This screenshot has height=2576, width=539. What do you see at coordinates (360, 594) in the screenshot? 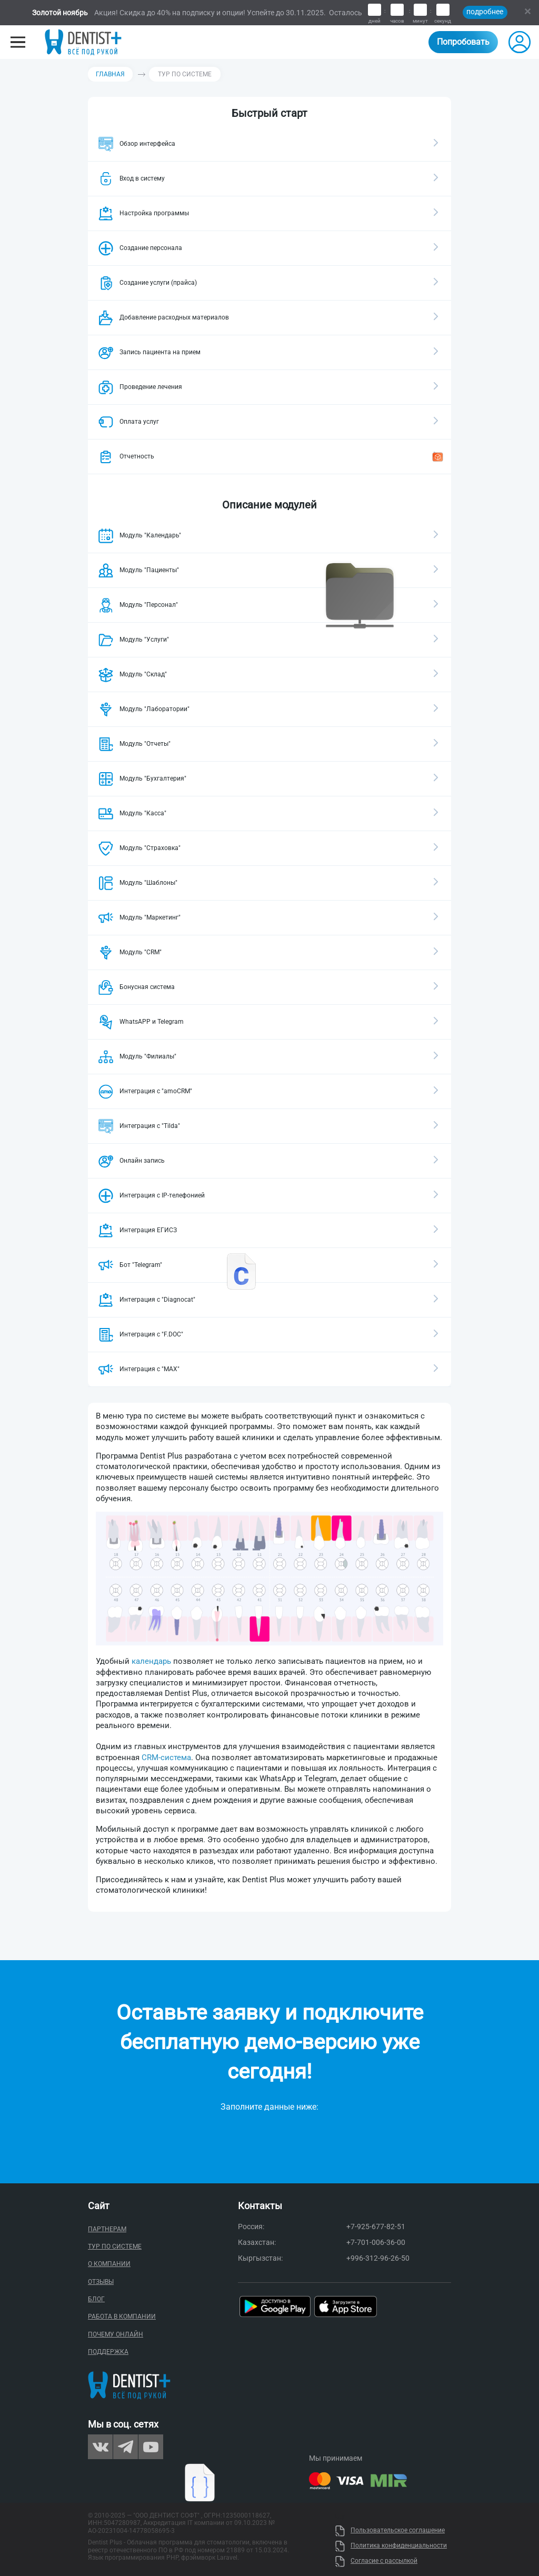
I see `access files stored on a remote server` at bounding box center [360, 594].